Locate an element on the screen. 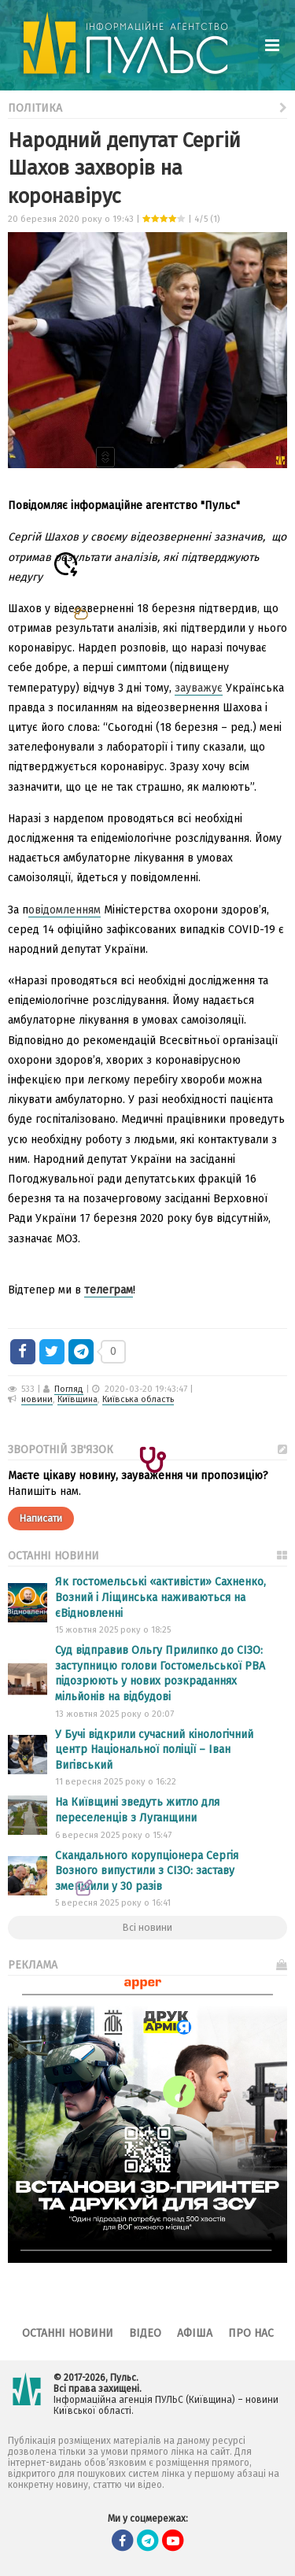 The width and height of the screenshot is (295, 2576). apper brand logo is located at coordinates (142, 1983).